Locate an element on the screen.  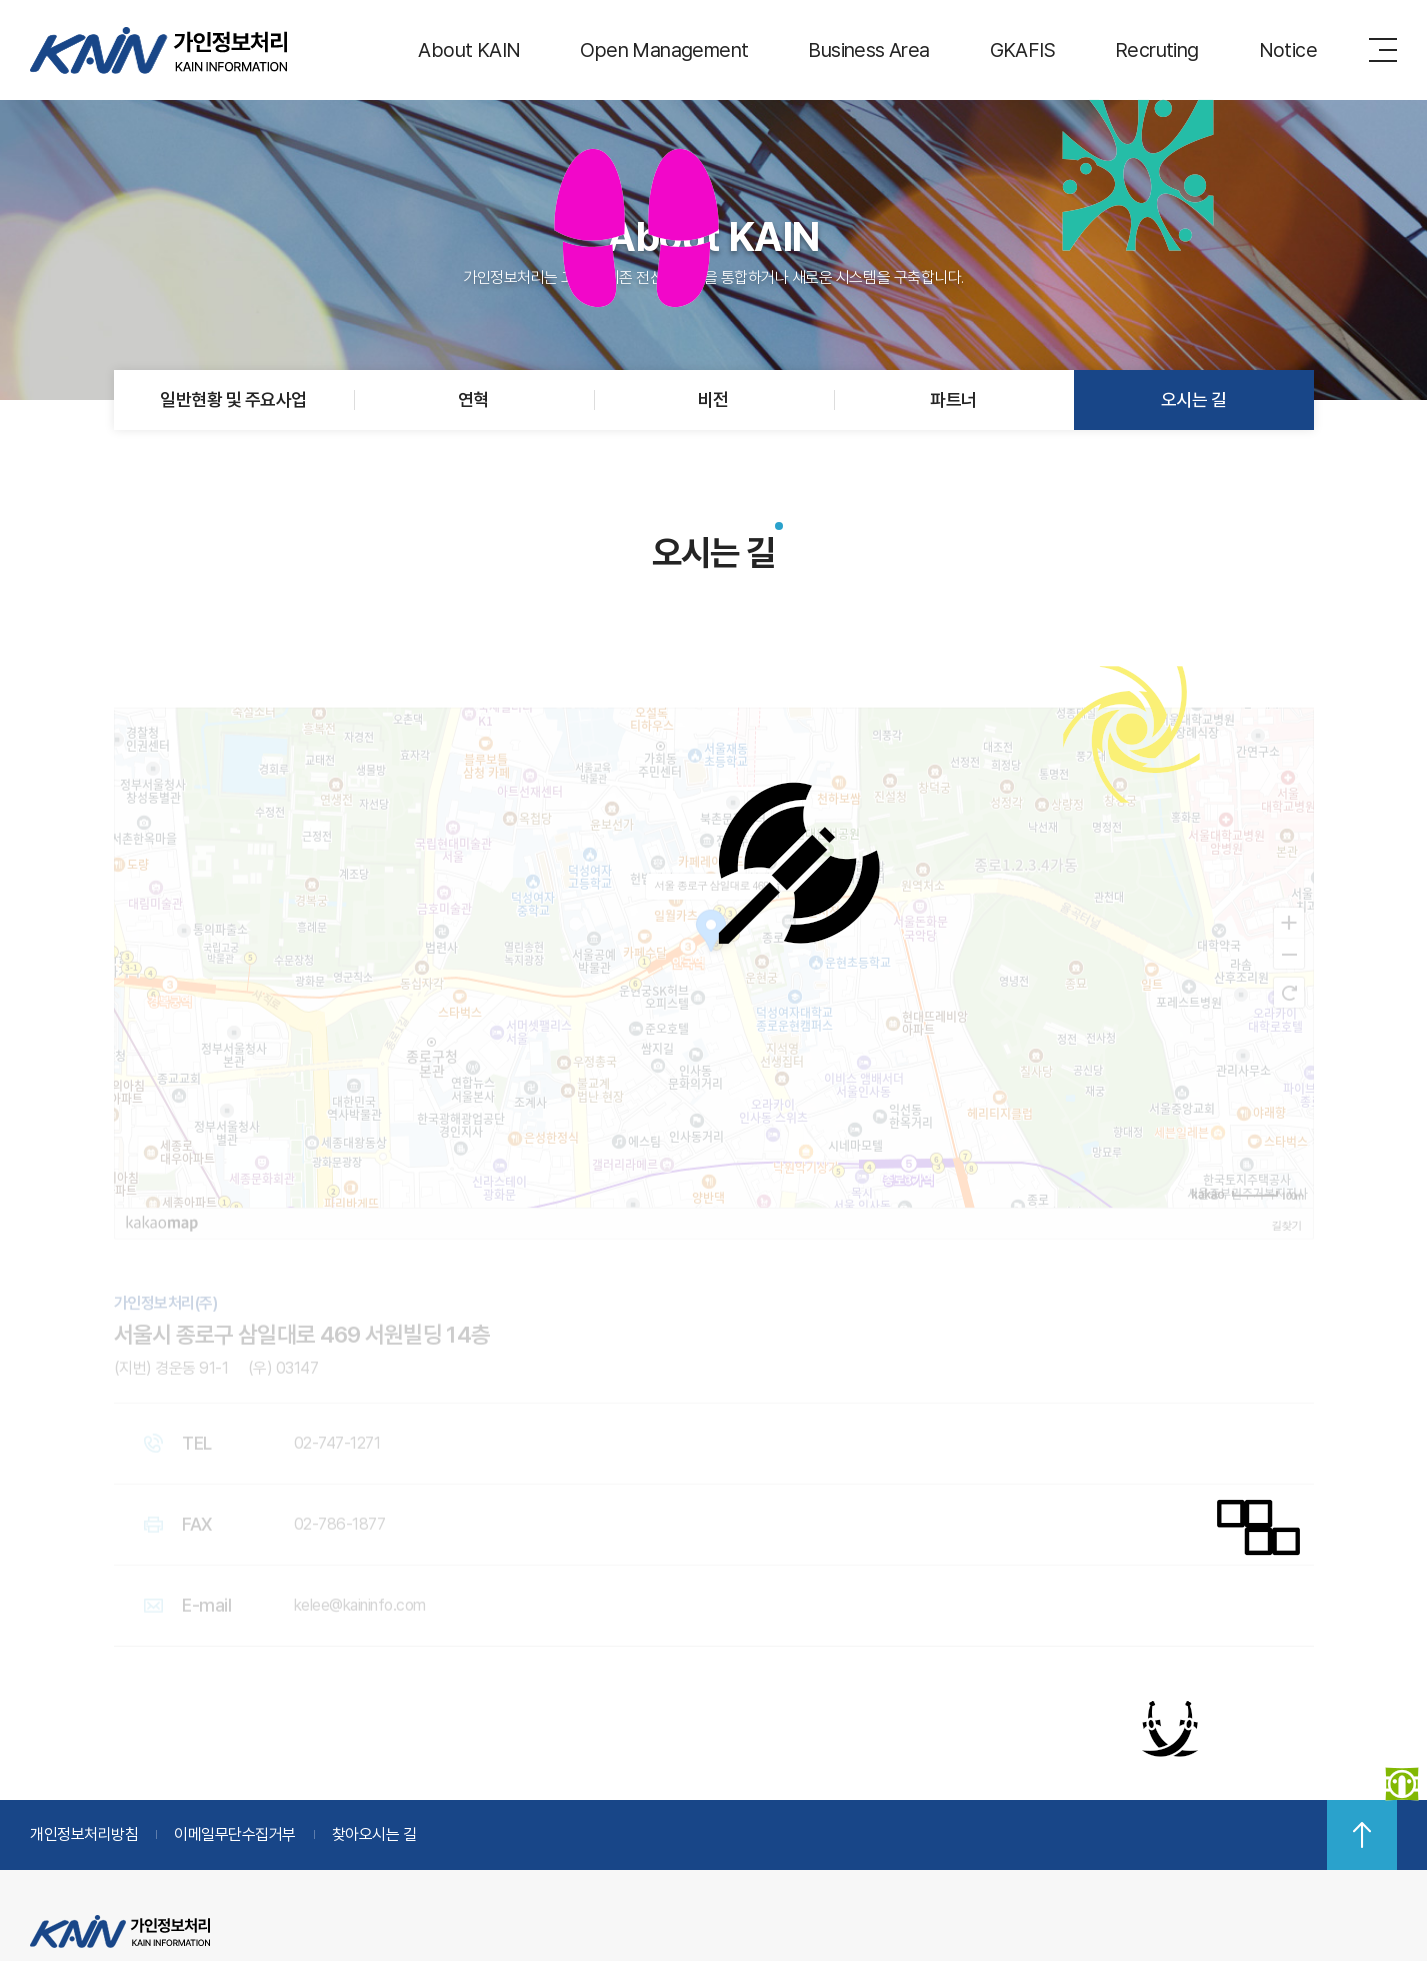
access comfort or relaxation settings is located at coordinates (636, 225).